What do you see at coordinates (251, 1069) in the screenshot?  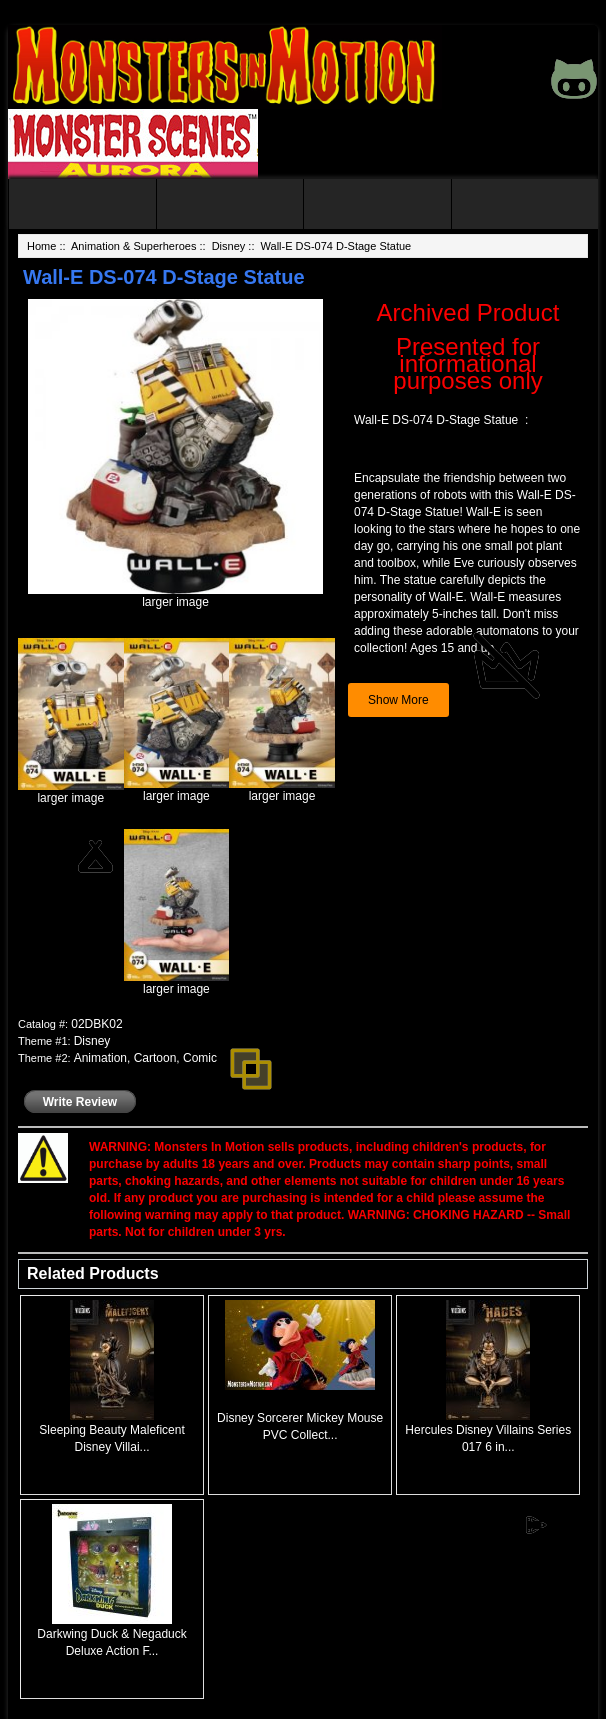 I see `exclude overlapping areas in a design tool` at bounding box center [251, 1069].